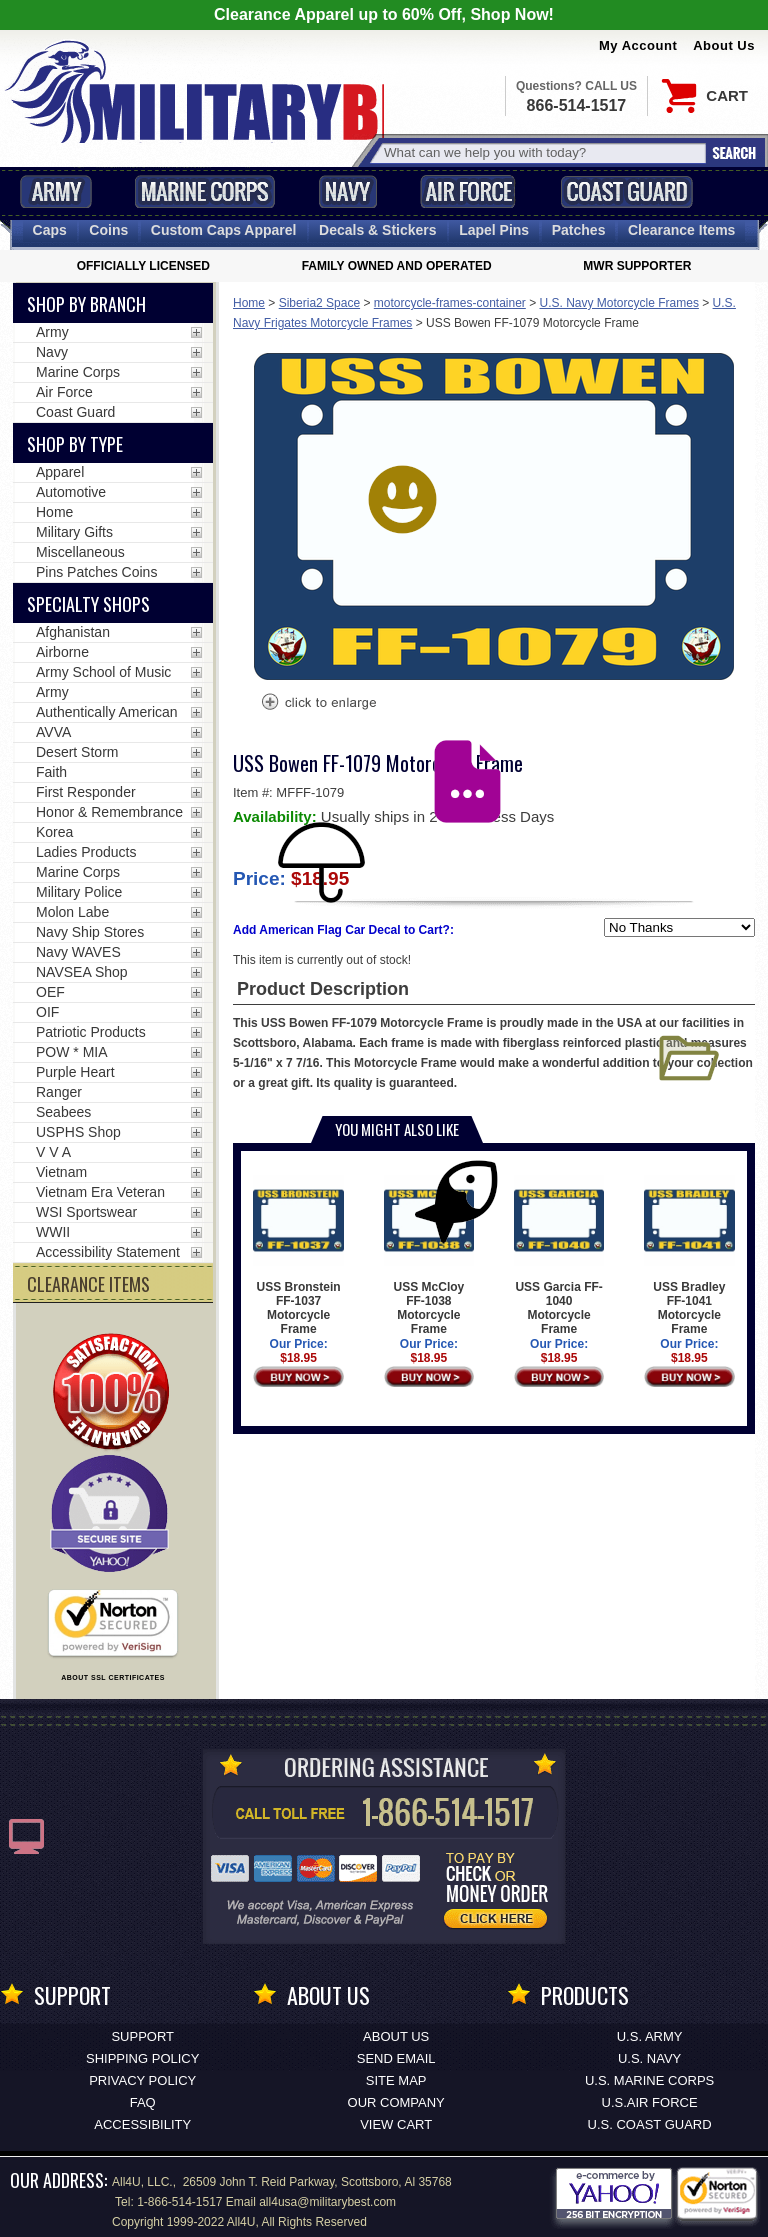  What do you see at coordinates (402, 499) in the screenshot?
I see `react to a message with a happy emoji` at bounding box center [402, 499].